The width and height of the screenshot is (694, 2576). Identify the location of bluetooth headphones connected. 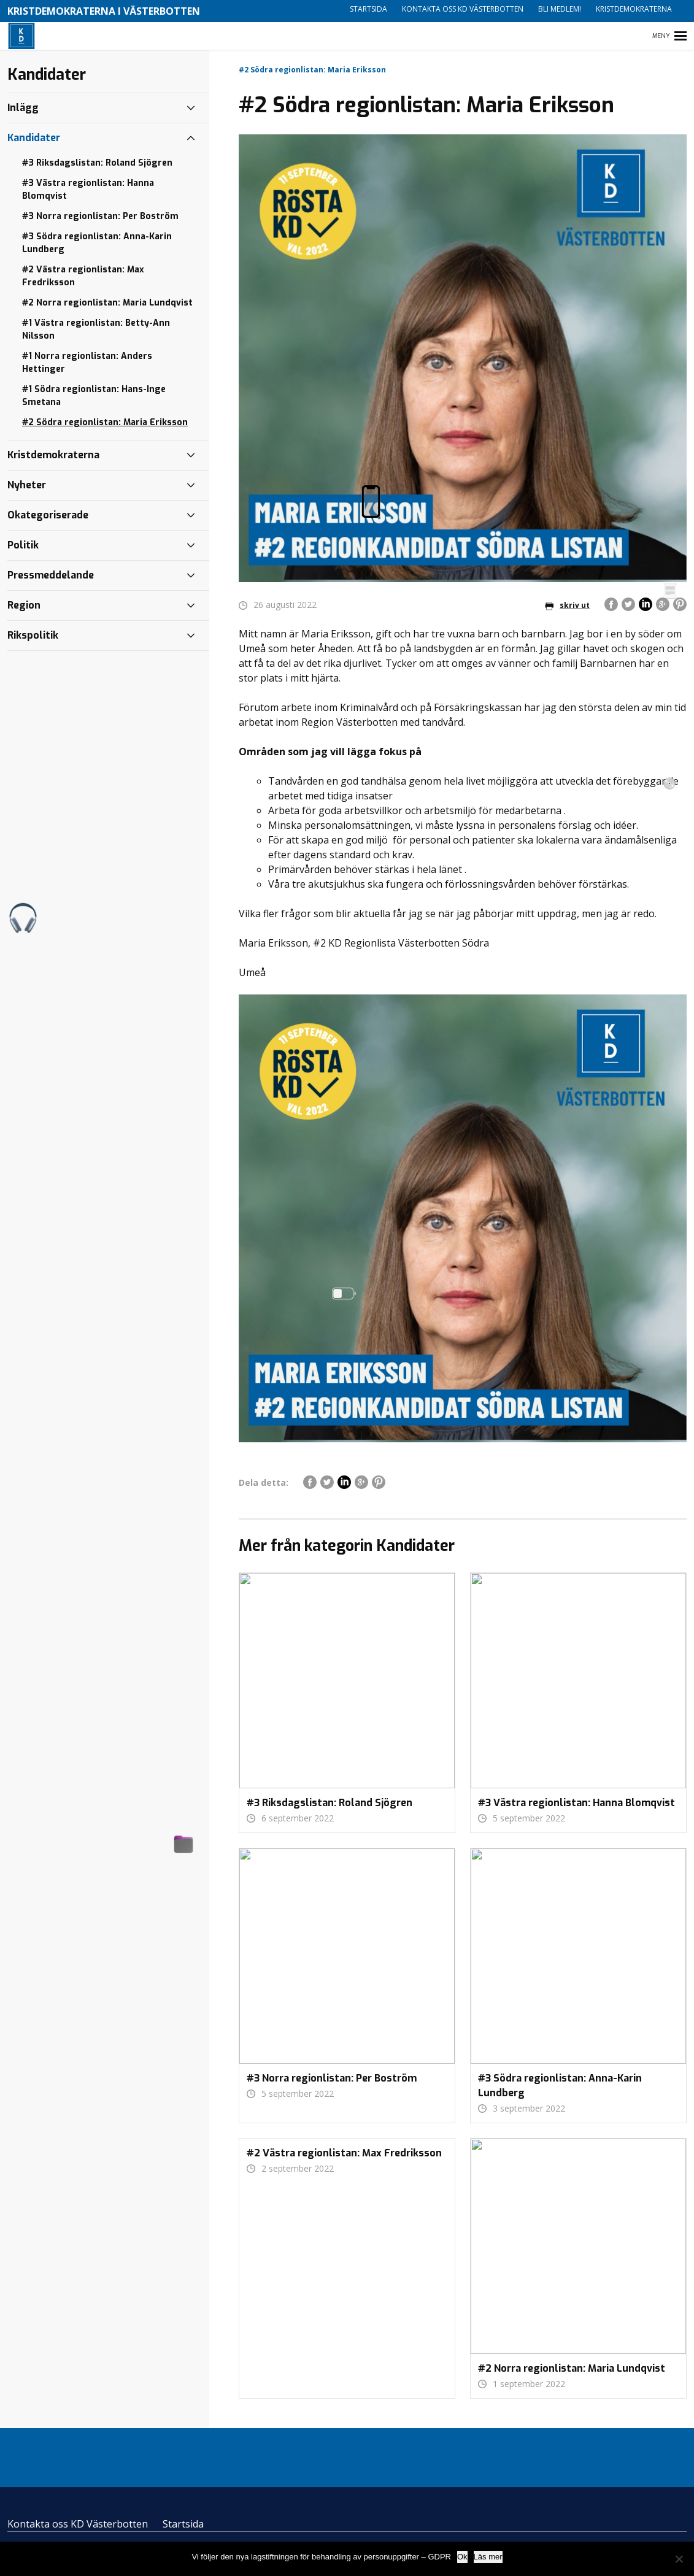
(23, 918).